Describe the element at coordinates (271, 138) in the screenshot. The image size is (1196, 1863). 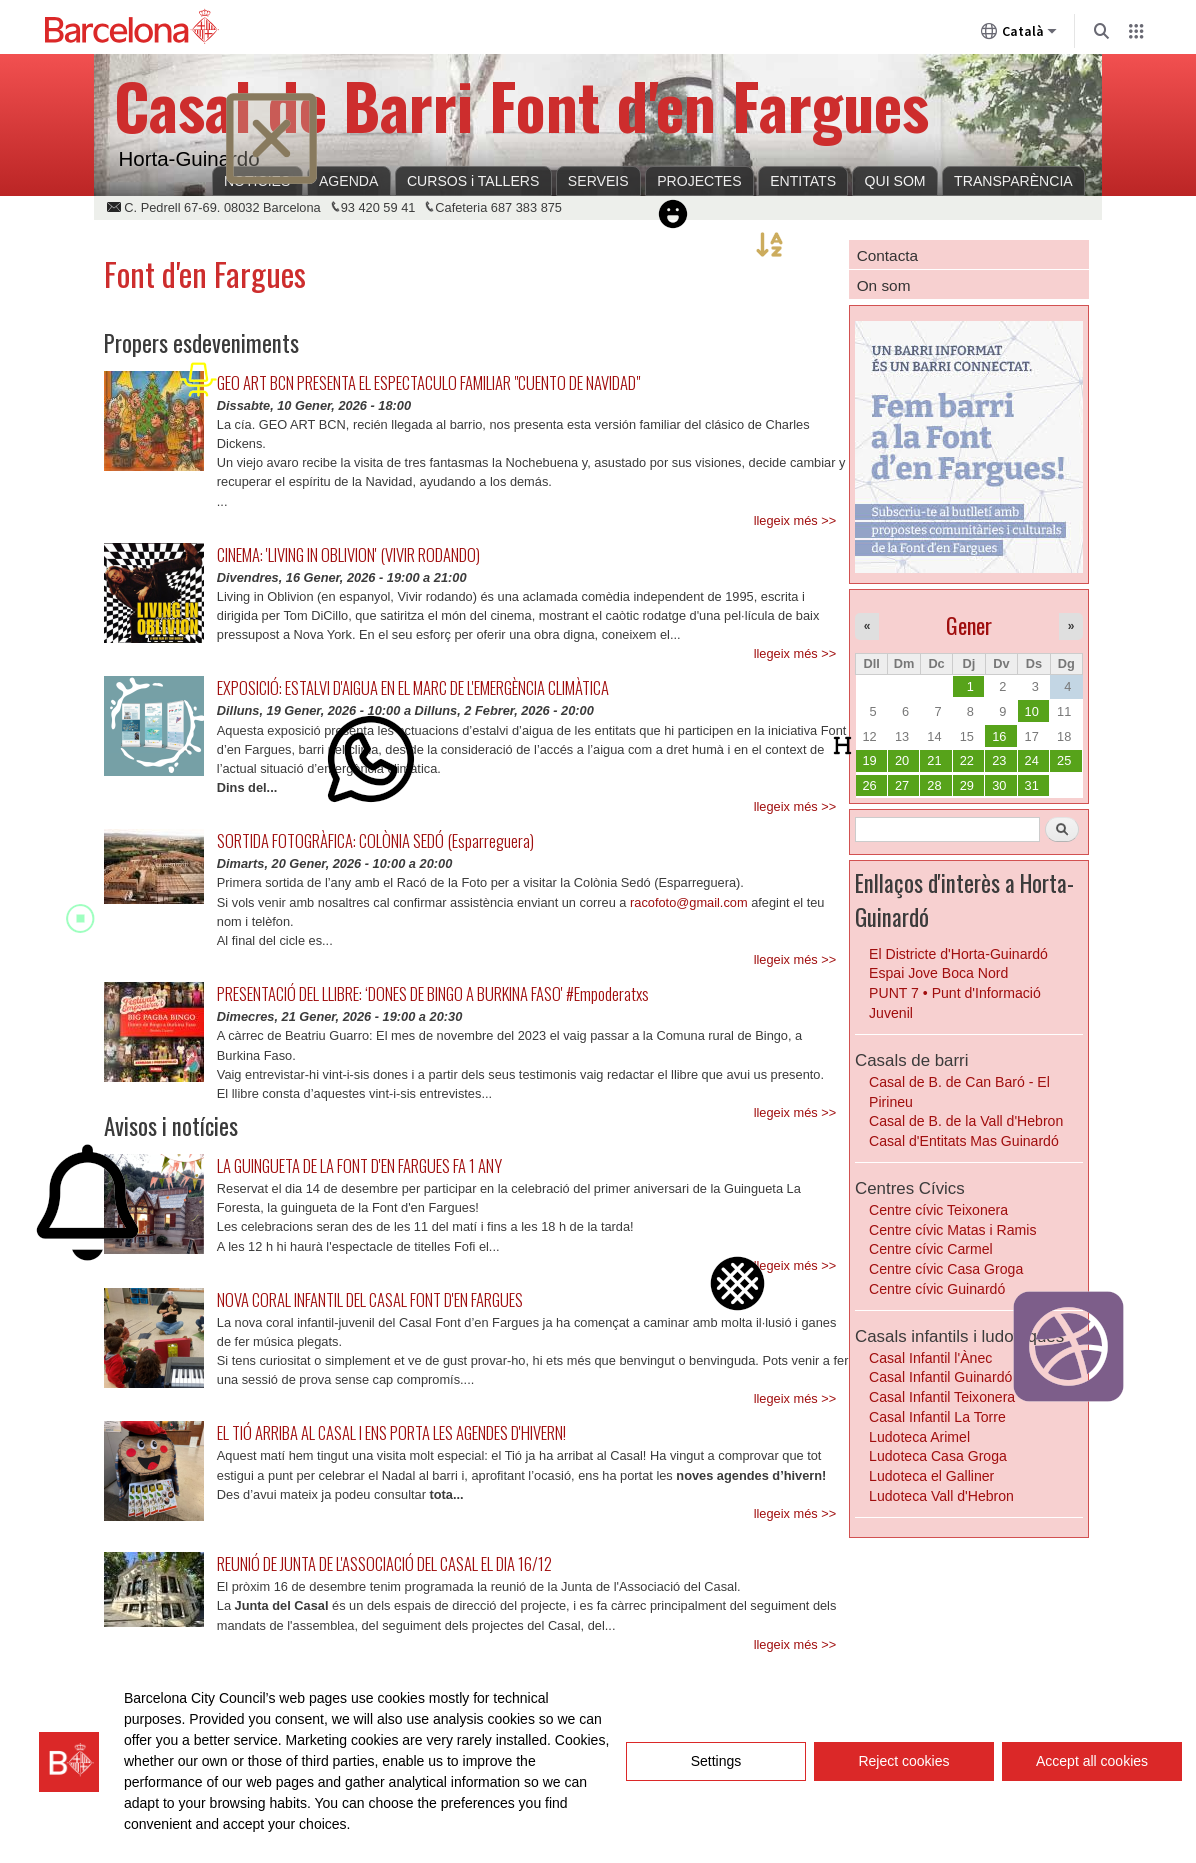
I see `close or dismiss a dialog box` at that location.